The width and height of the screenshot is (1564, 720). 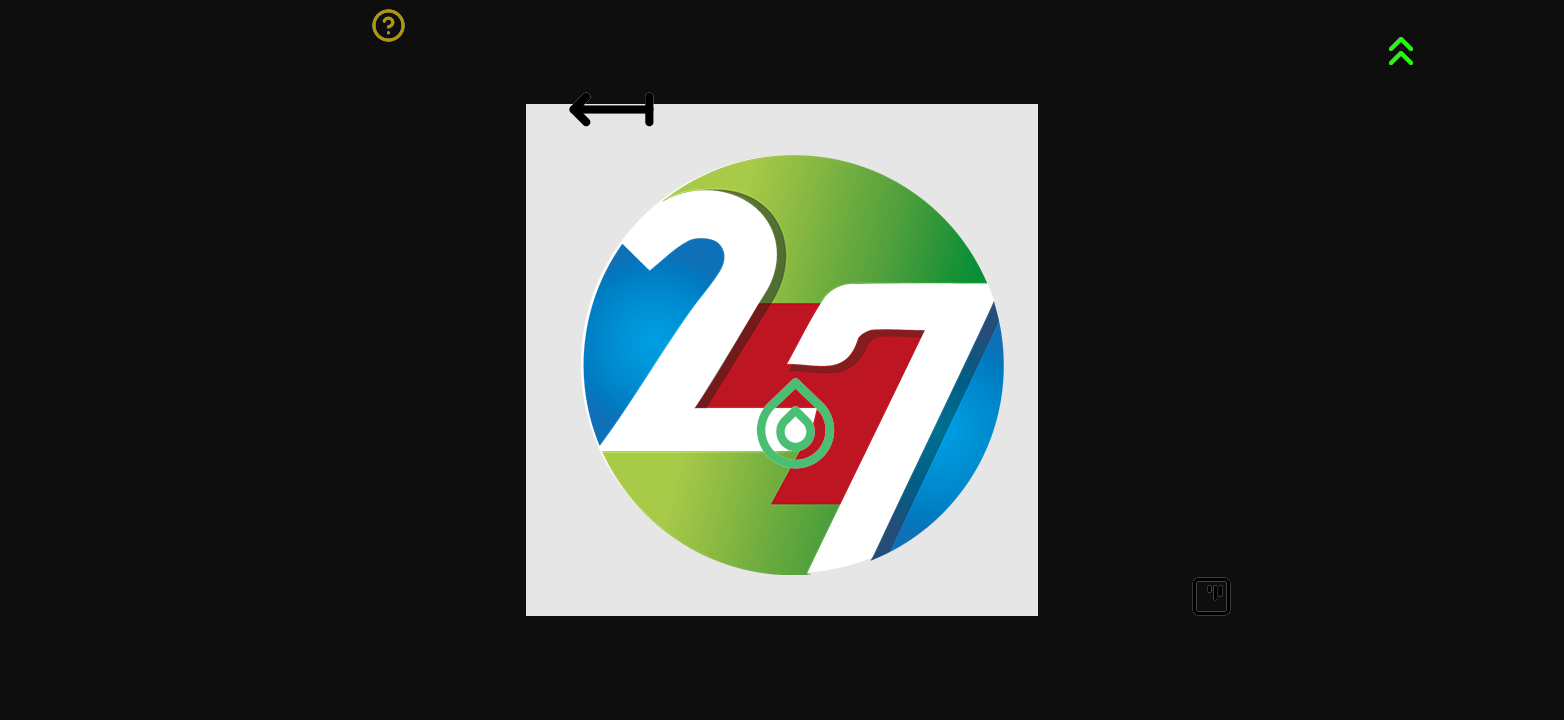 What do you see at coordinates (388, 25) in the screenshot?
I see `access help or support information` at bounding box center [388, 25].